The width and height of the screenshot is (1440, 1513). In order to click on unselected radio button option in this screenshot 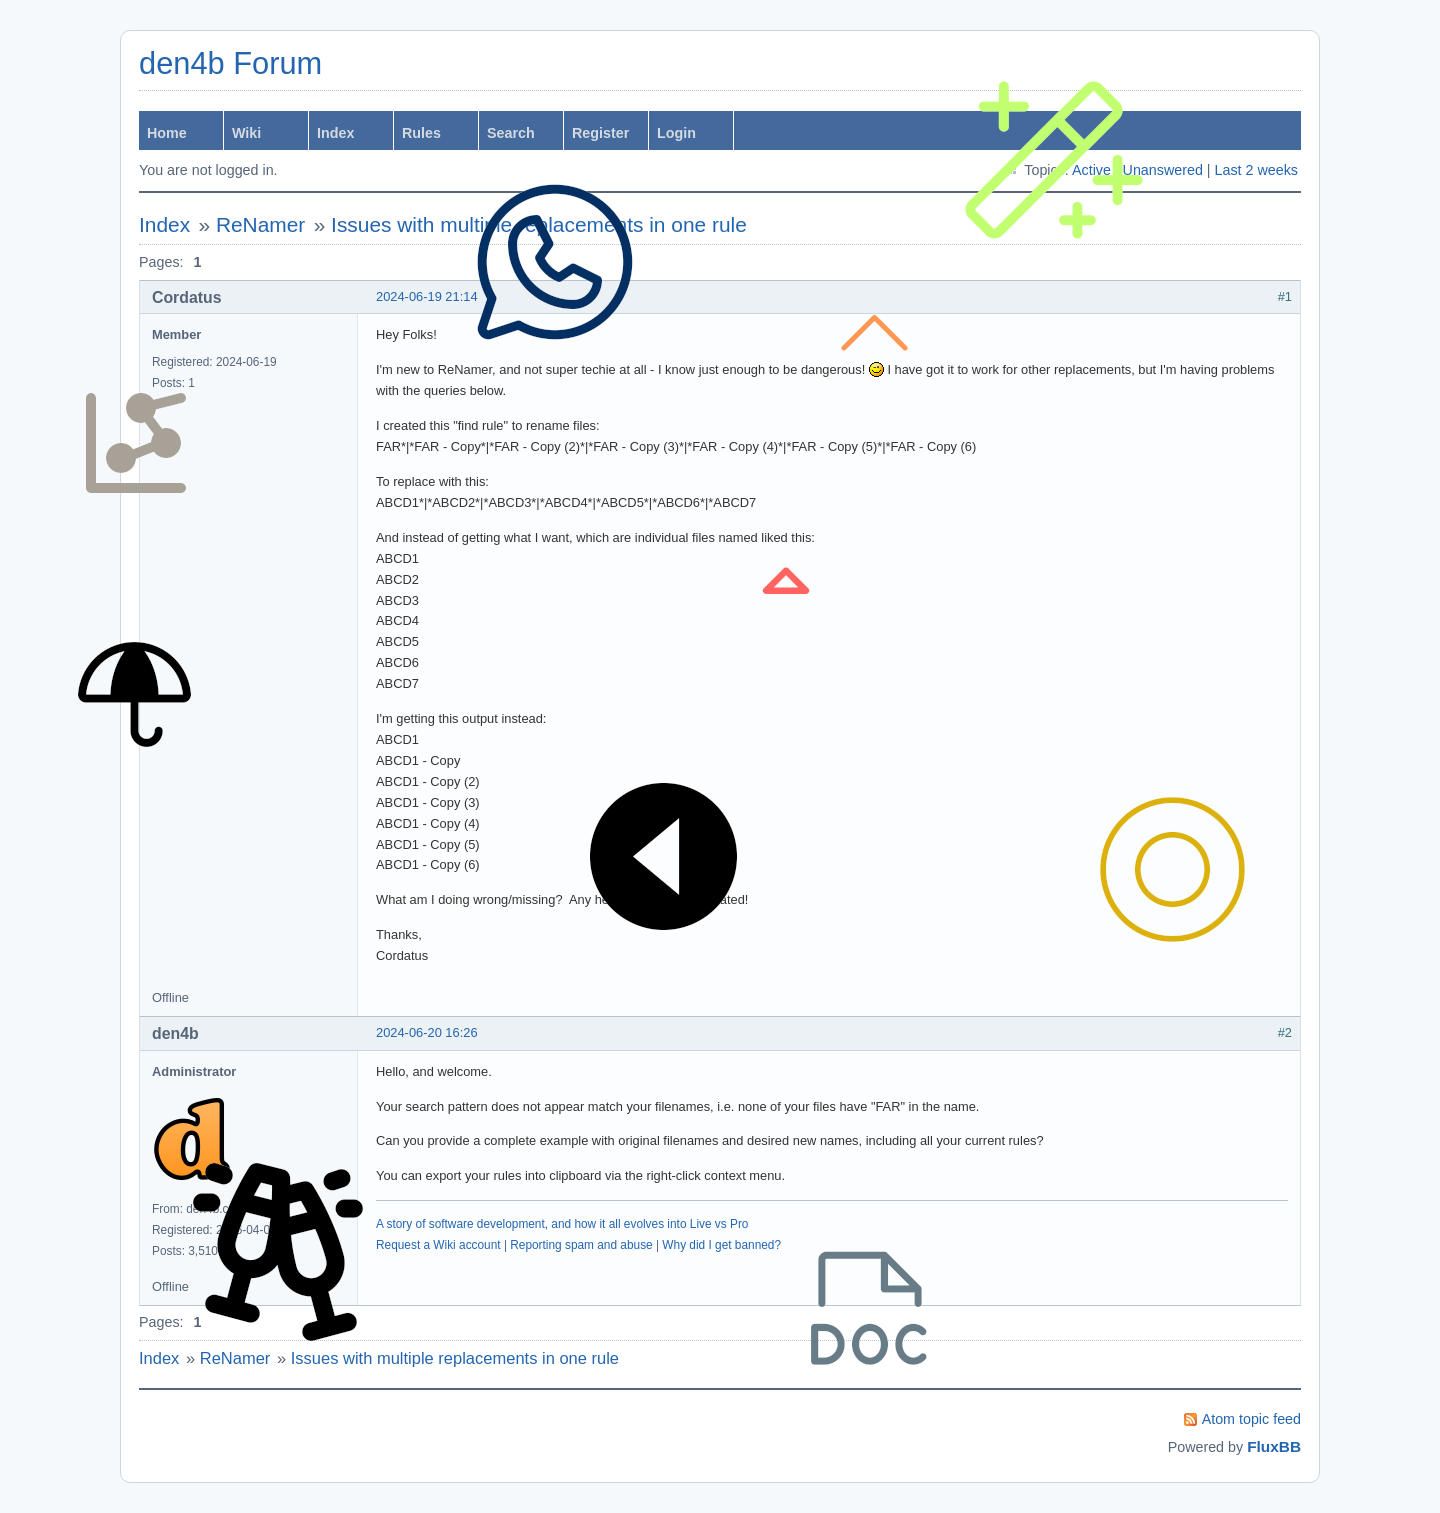, I will do `click(1172, 869)`.